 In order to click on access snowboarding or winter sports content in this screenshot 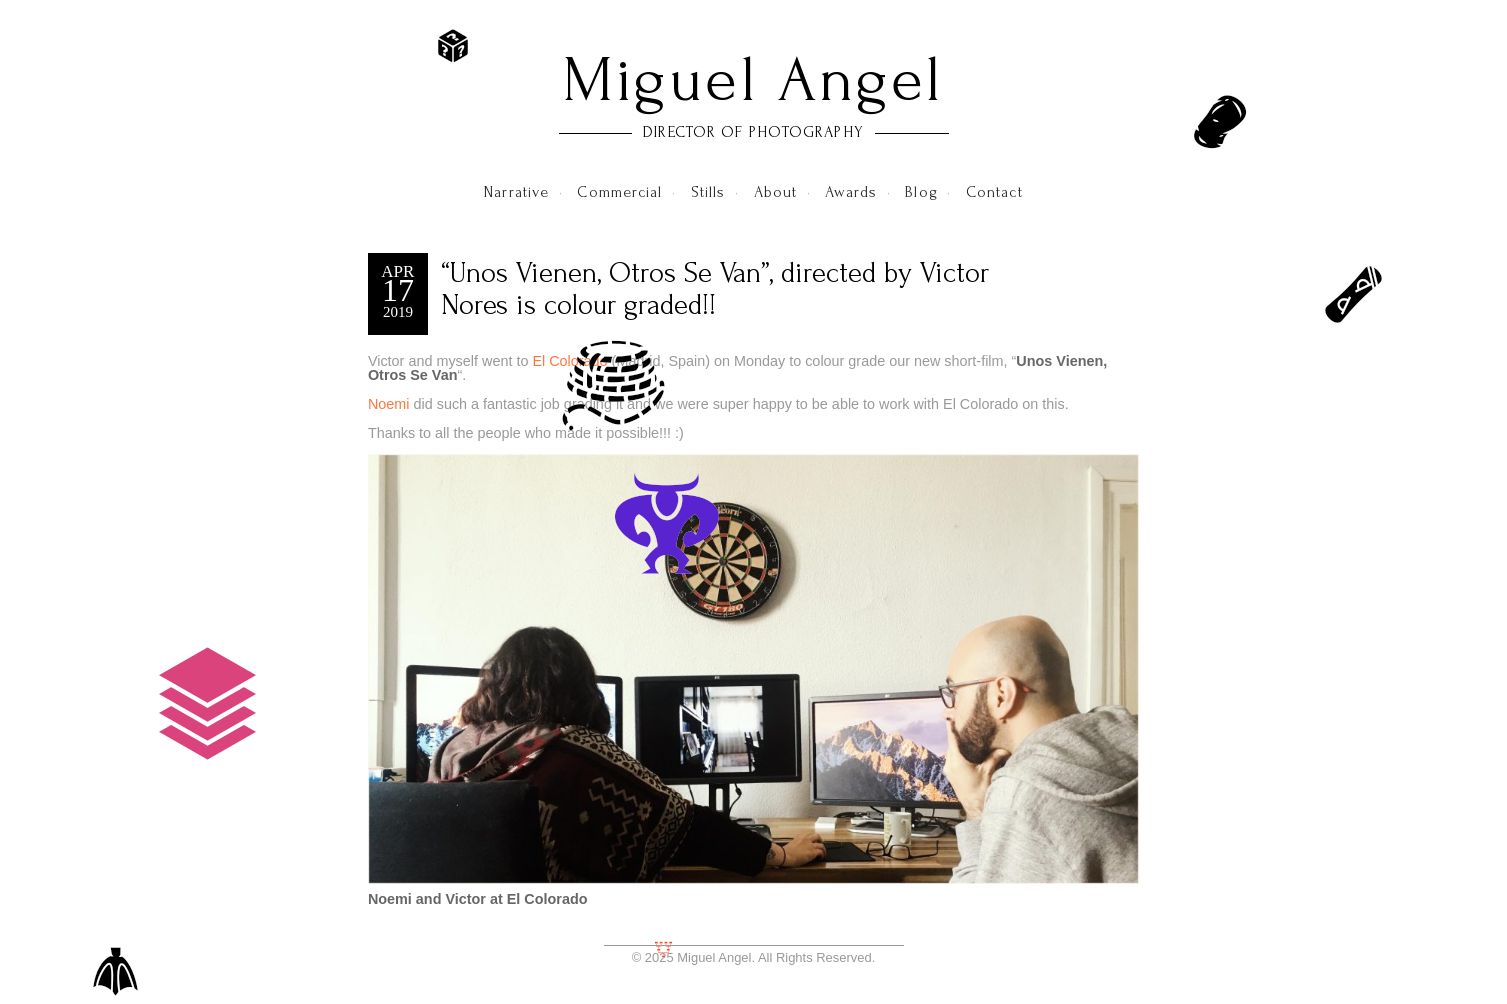, I will do `click(1353, 294)`.